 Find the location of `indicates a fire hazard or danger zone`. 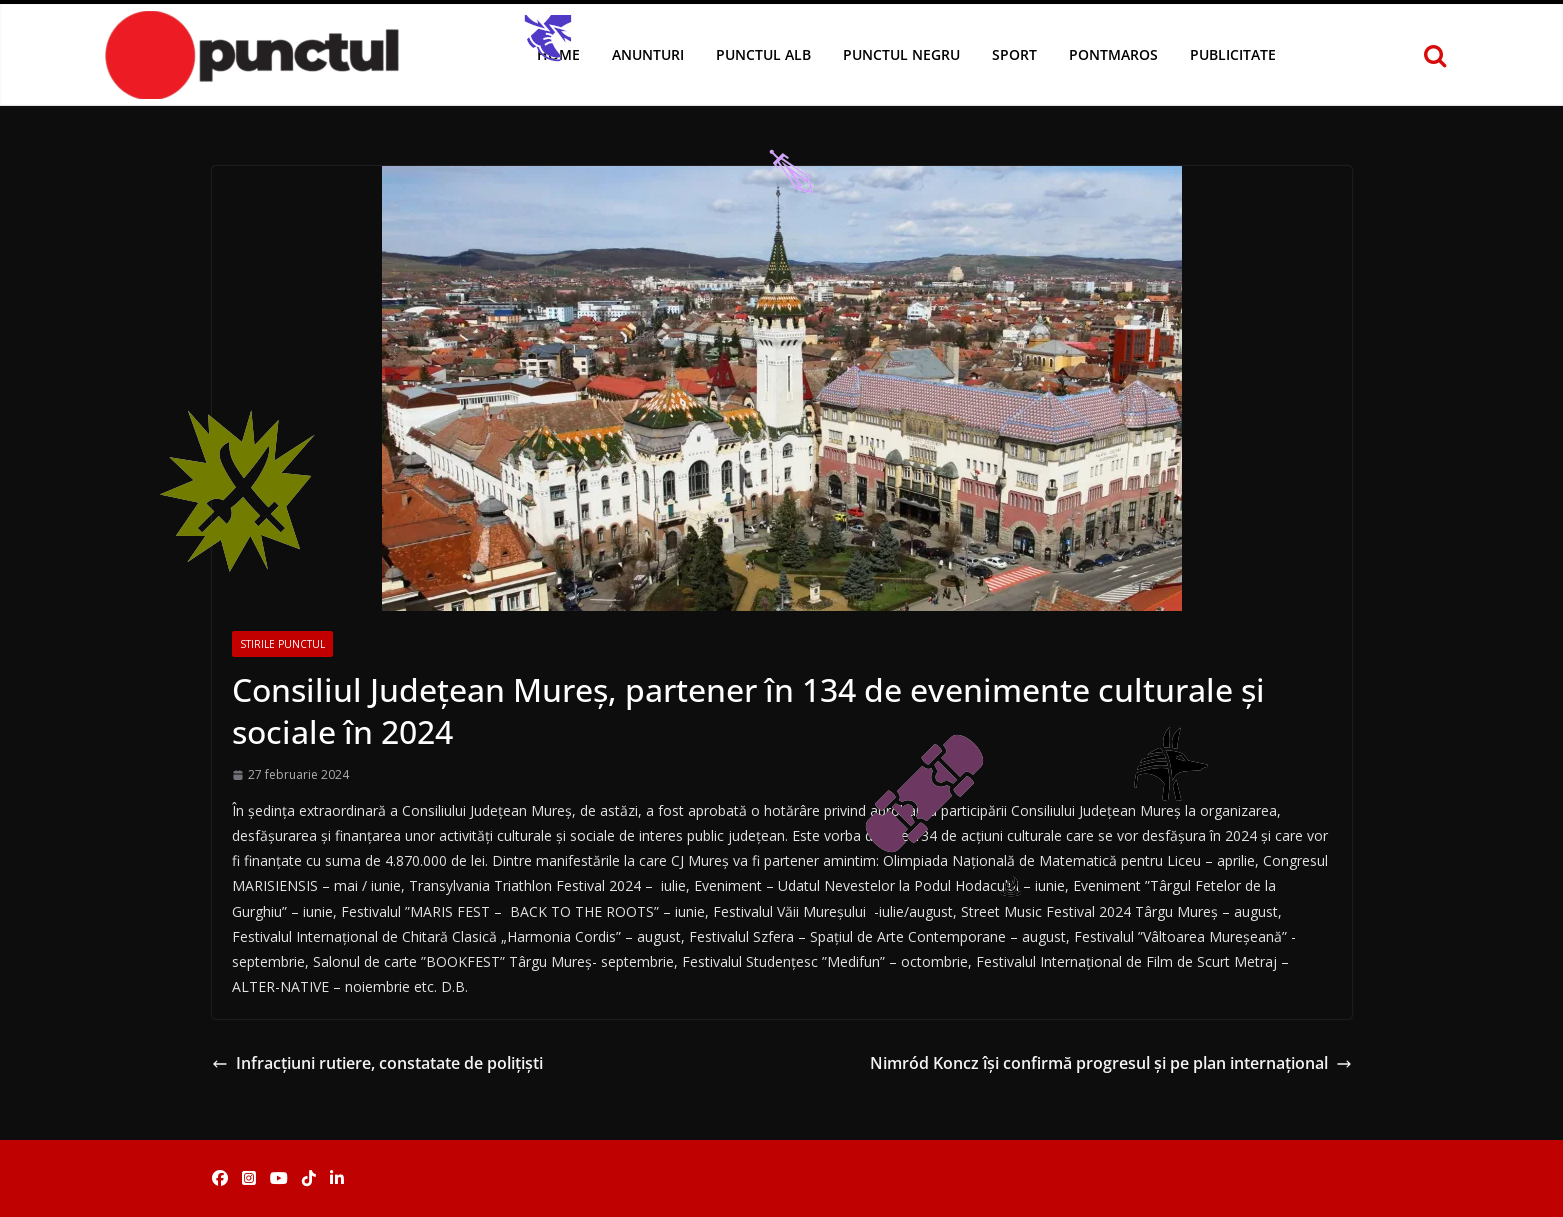

indicates a fire hazard or danger zone is located at coordinates (1011, 886).